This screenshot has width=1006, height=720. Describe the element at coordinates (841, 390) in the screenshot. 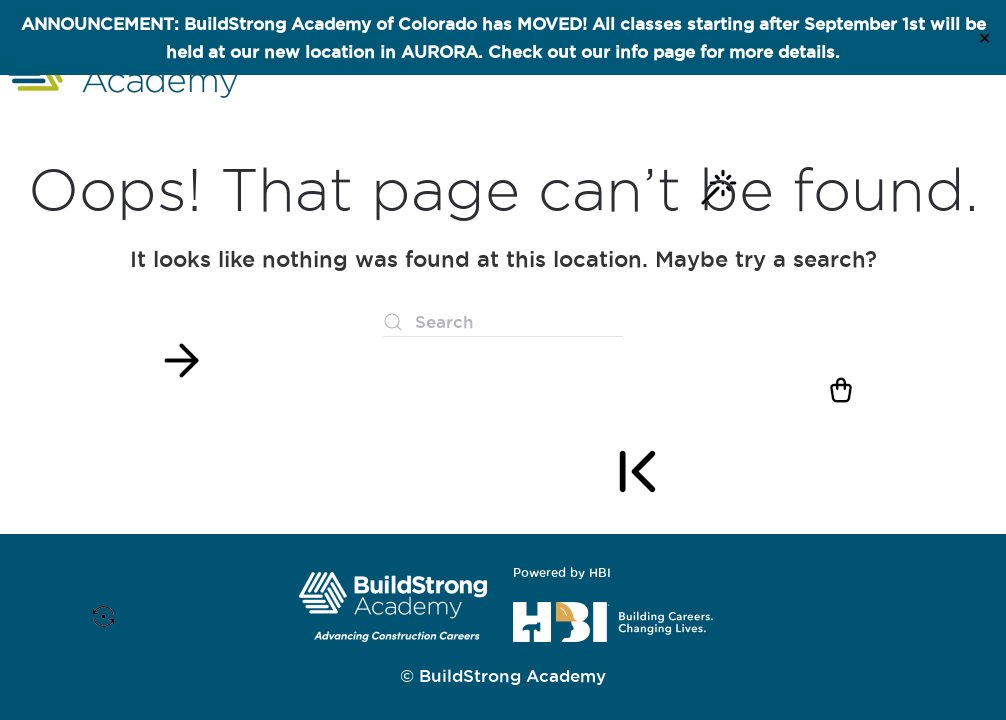

I see `view your shopping bag` at that location.